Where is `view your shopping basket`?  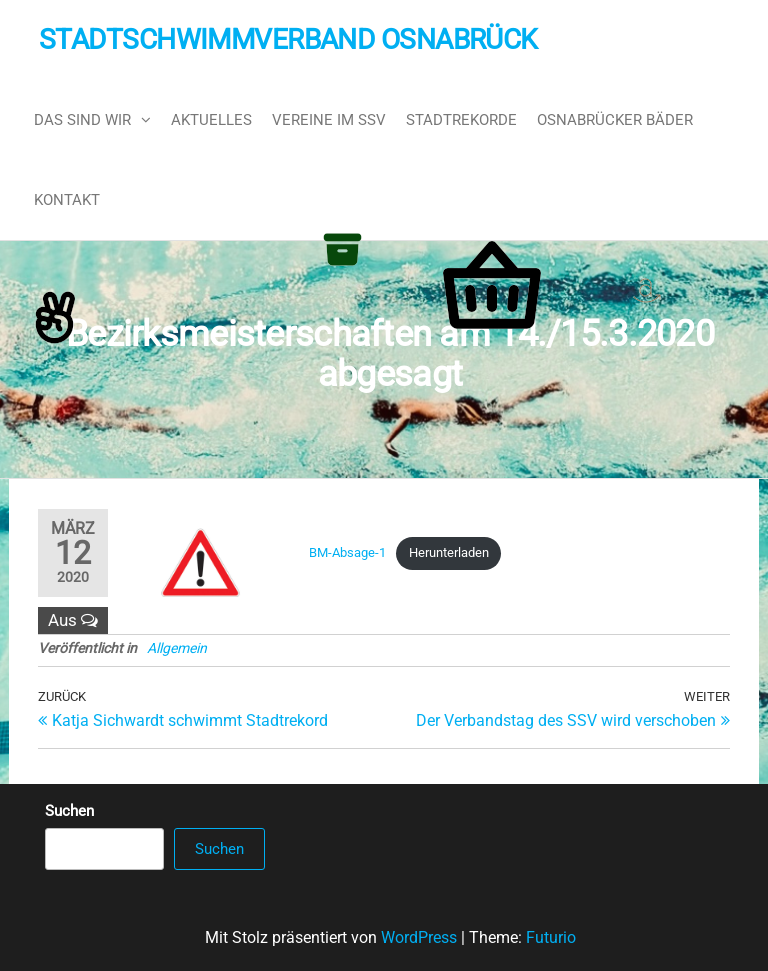 view your shopping basket is located at coordinates (492, 290).